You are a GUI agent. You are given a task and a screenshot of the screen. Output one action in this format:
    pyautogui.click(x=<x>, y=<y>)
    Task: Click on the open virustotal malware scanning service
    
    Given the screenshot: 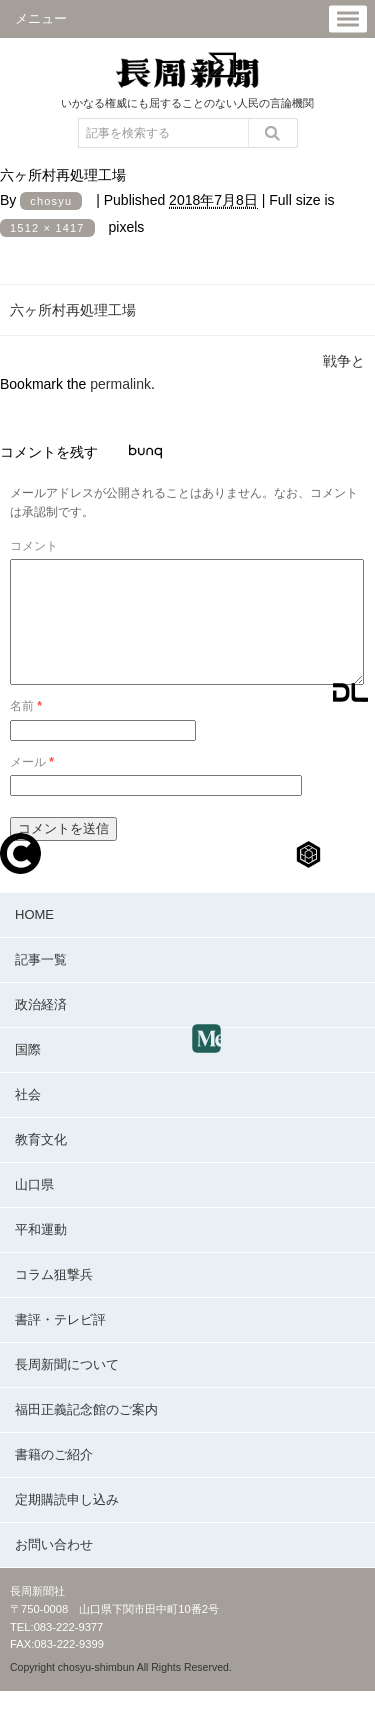 What is the action you would take?
    pyautogui.click(x=222, y=65)
    